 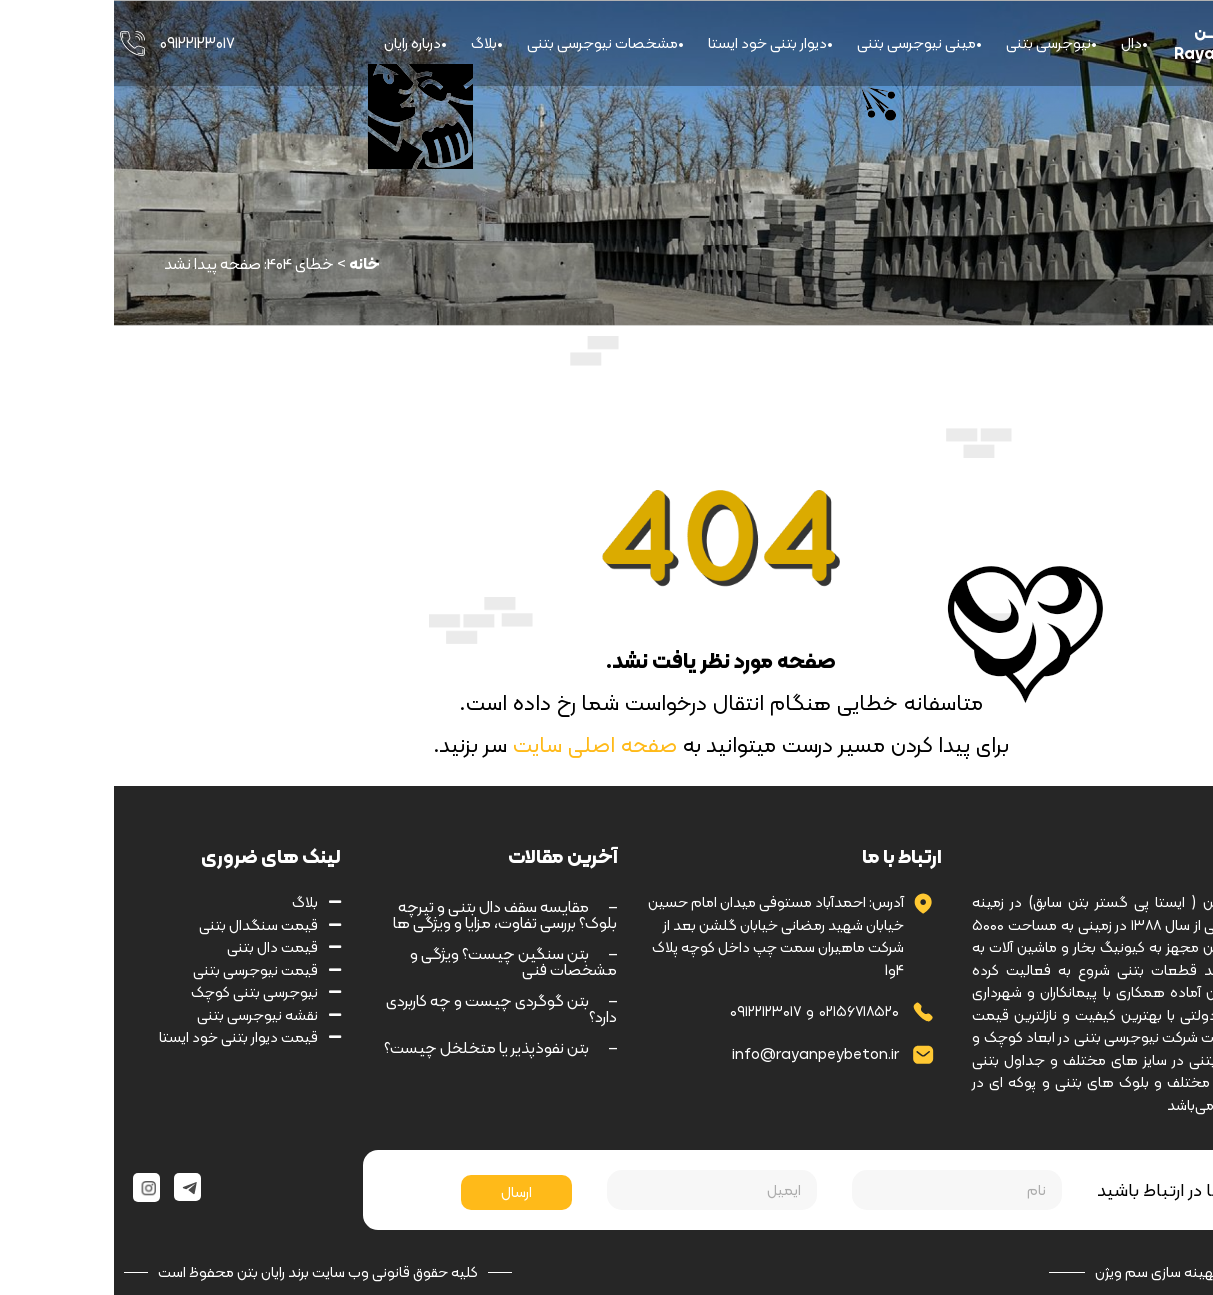 What do you see at coordinates (1025, 630) in the screenshot?
I see `indicates an eldritch or lovecraftian game element` at bounding box center [1025, 630].